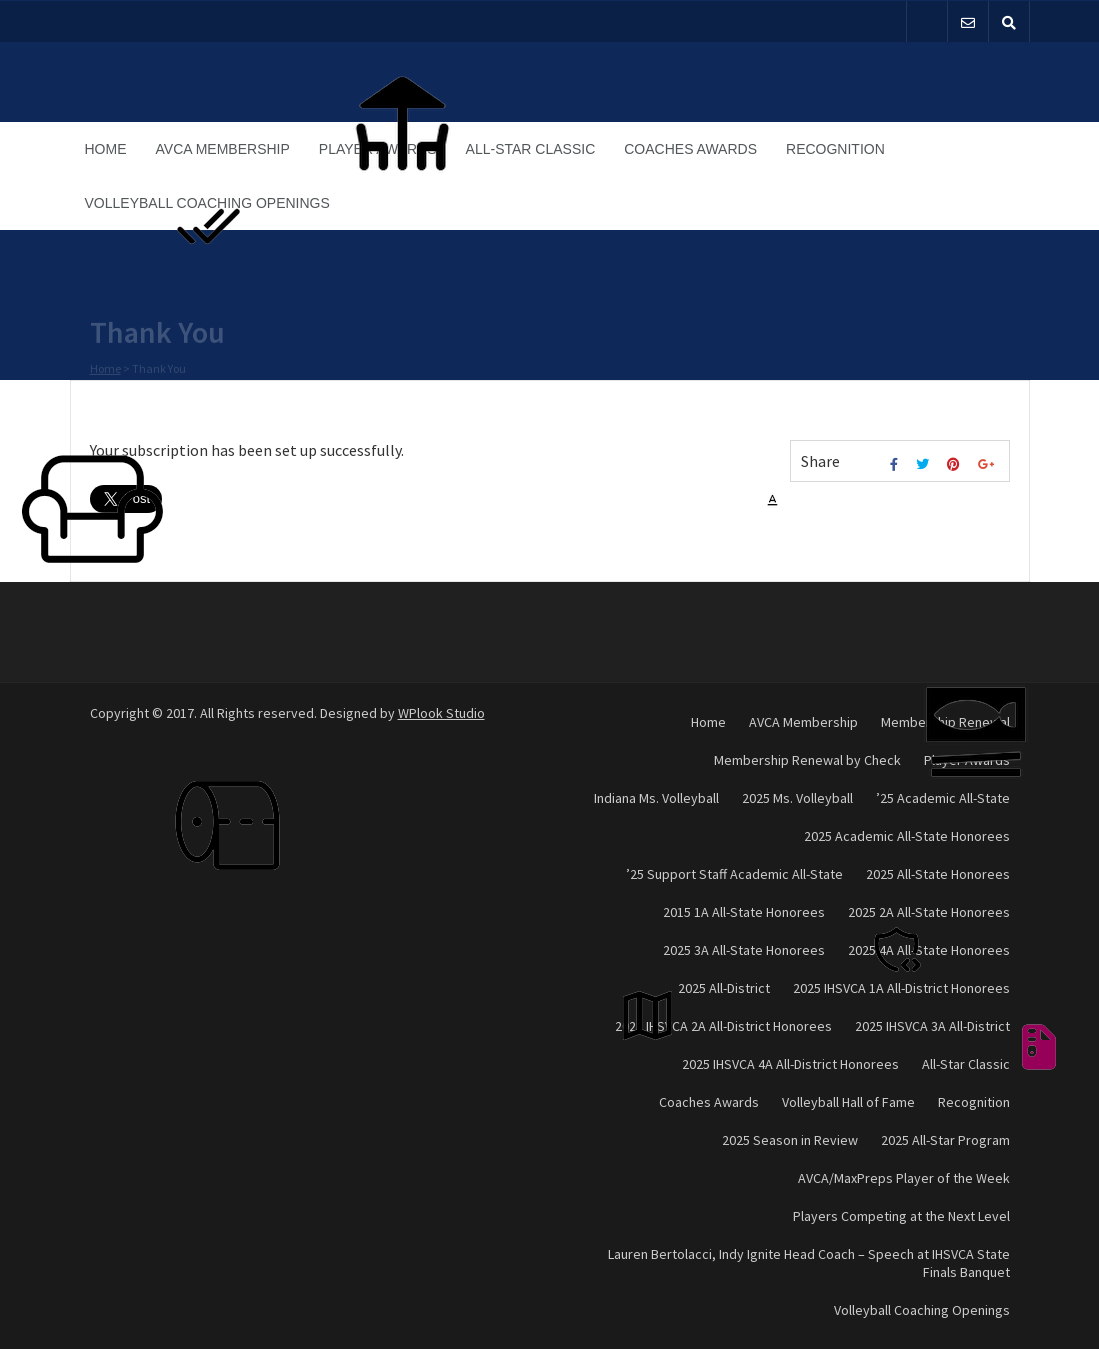 The width and height of the screenshot is (1099, 1349). Describe the element at coordinates (92, 511) in the screenshot. I see `browse furniture or home decor items` at that location.